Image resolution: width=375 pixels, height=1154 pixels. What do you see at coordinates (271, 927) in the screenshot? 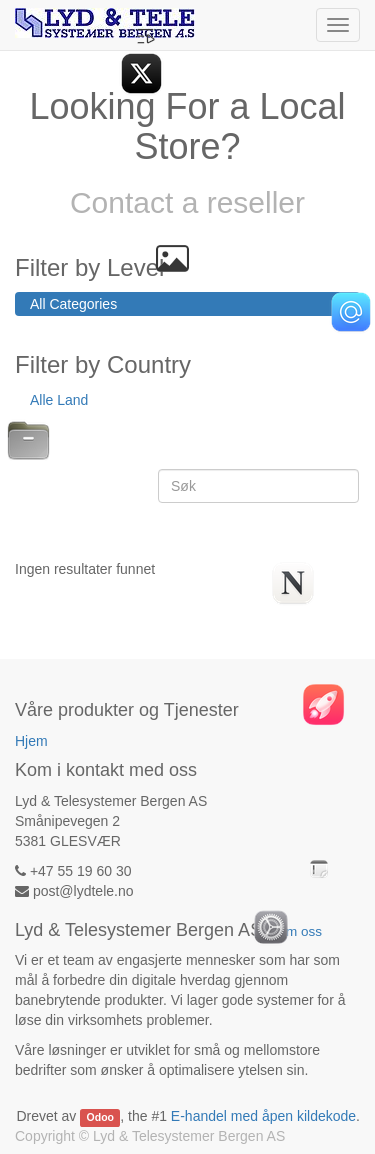
I see `open system preferences` at bounding box center [271, 927].